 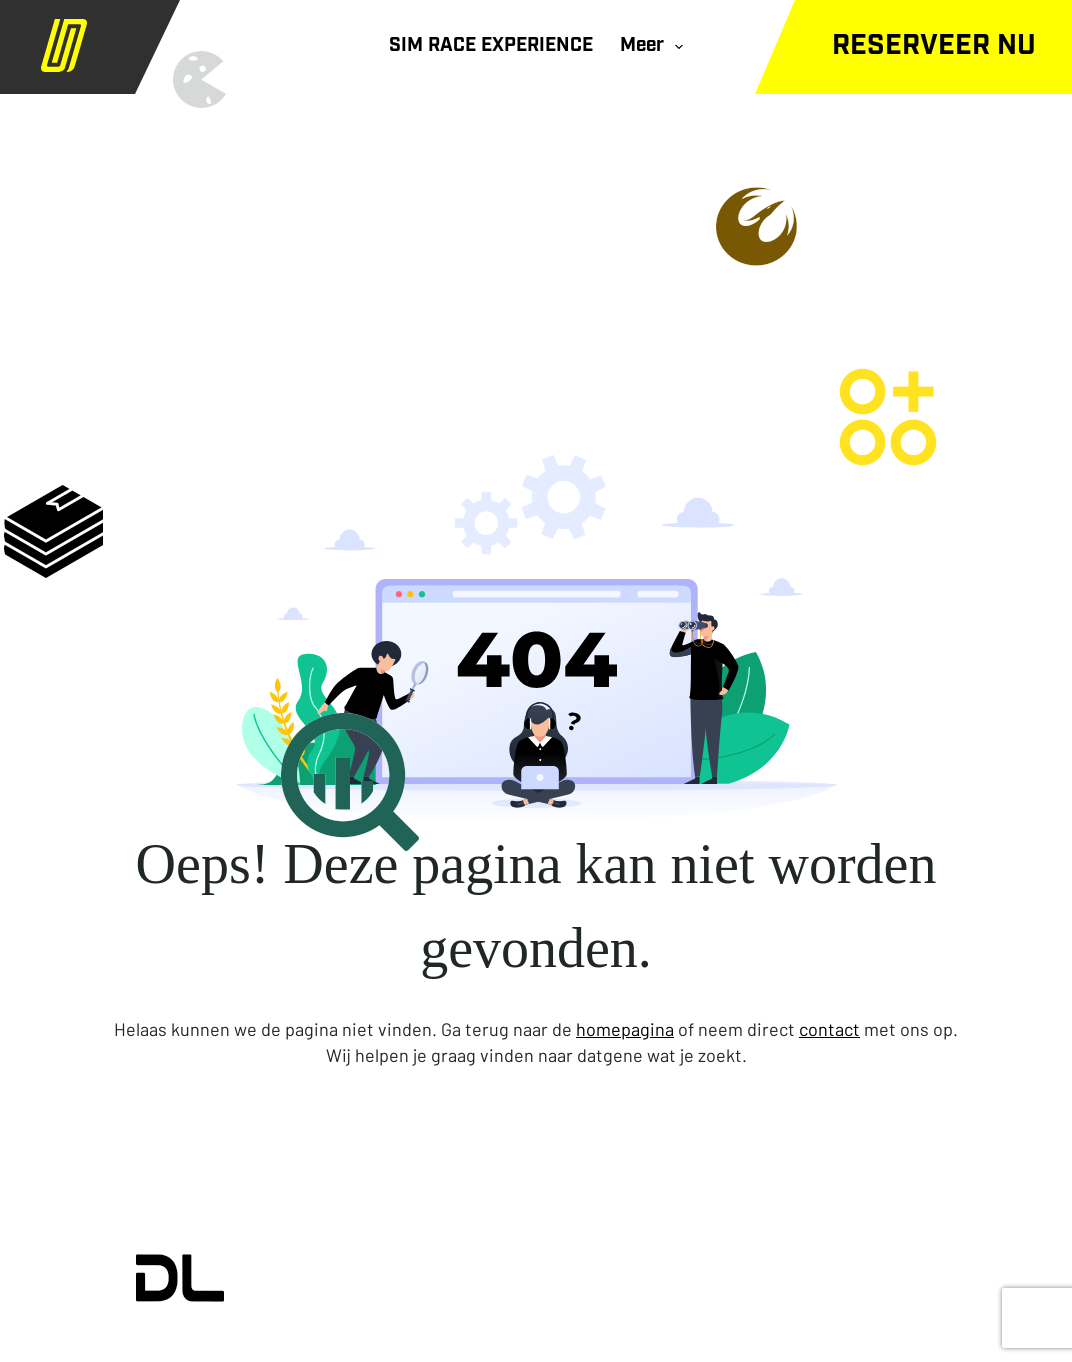 I want to click on add a new app to your collection, so click(x=888, y=417).